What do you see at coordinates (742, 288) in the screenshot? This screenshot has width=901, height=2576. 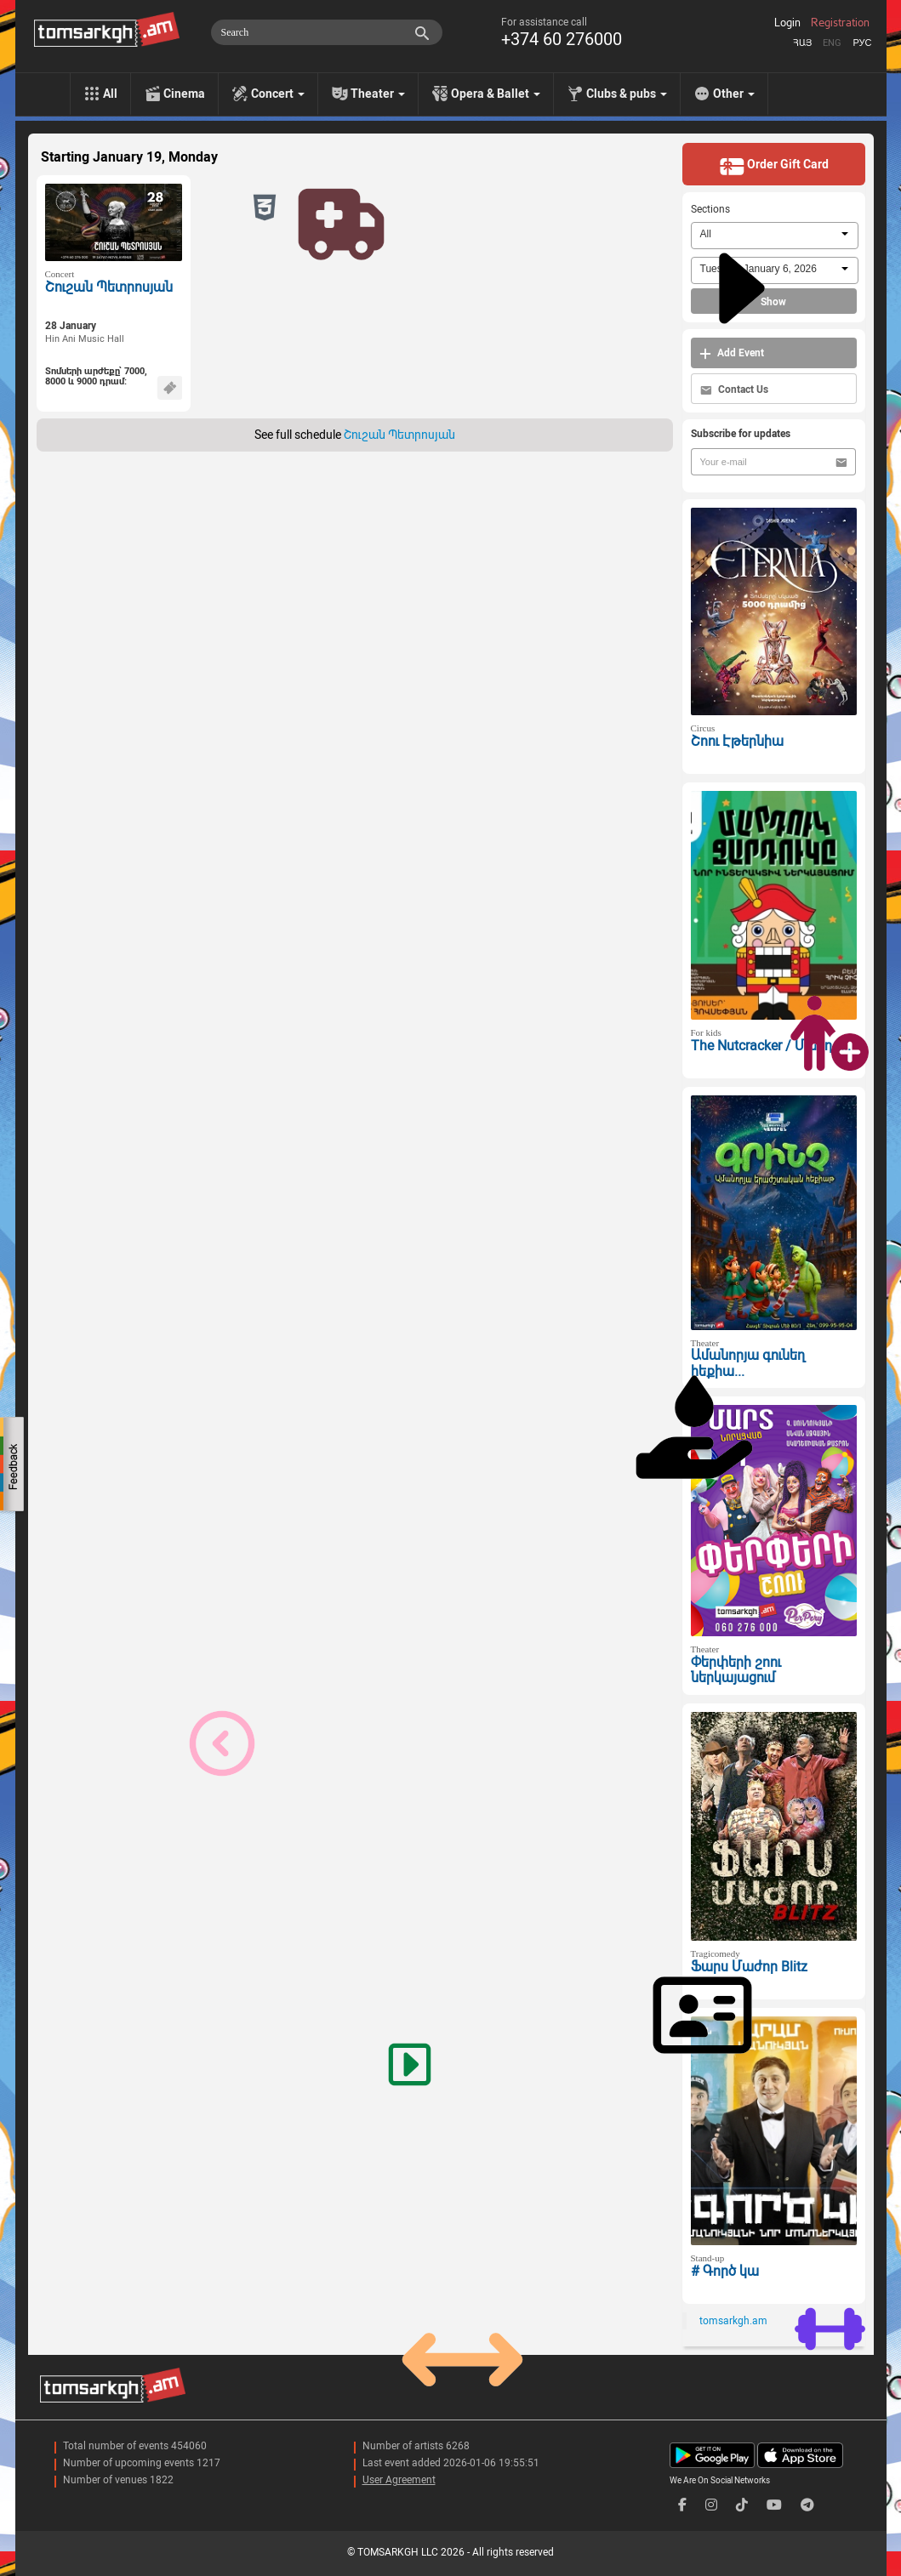 I see `play media or start playback` at bounding box center [742, 288].